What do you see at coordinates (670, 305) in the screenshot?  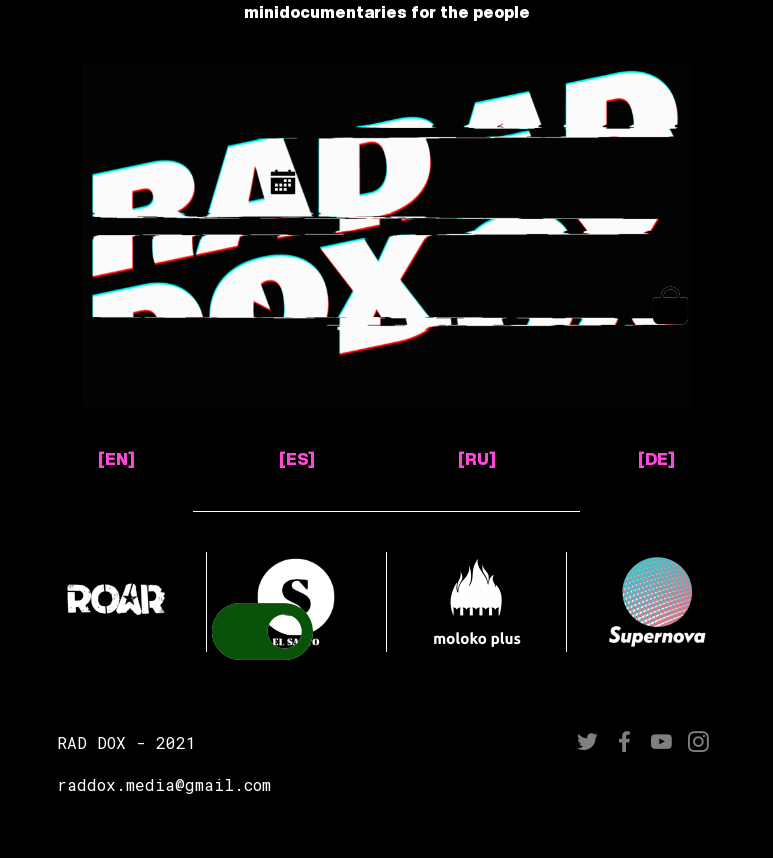 I see `view your shopping bag` at bounding box center [670, 305].